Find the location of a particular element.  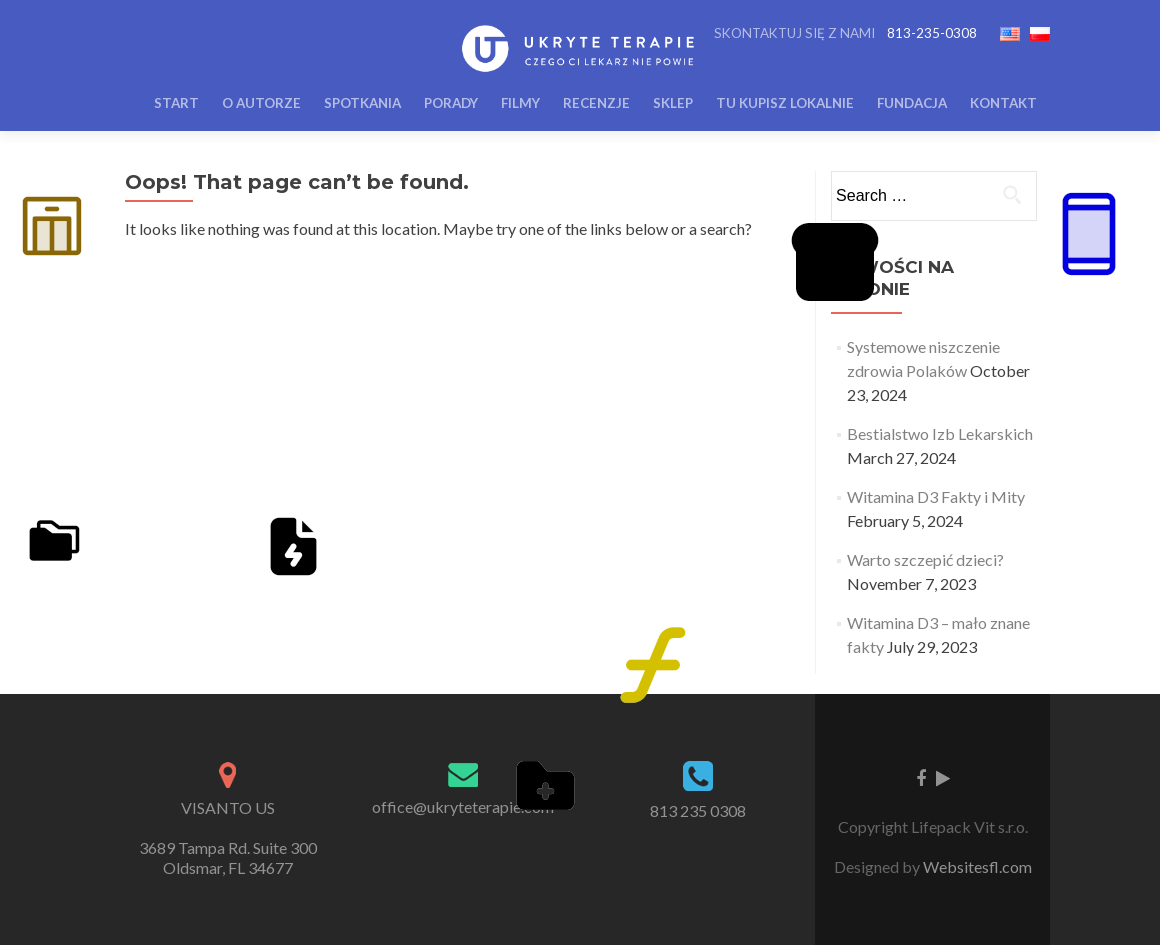

create a new folder is located at coordinates (545, 785).